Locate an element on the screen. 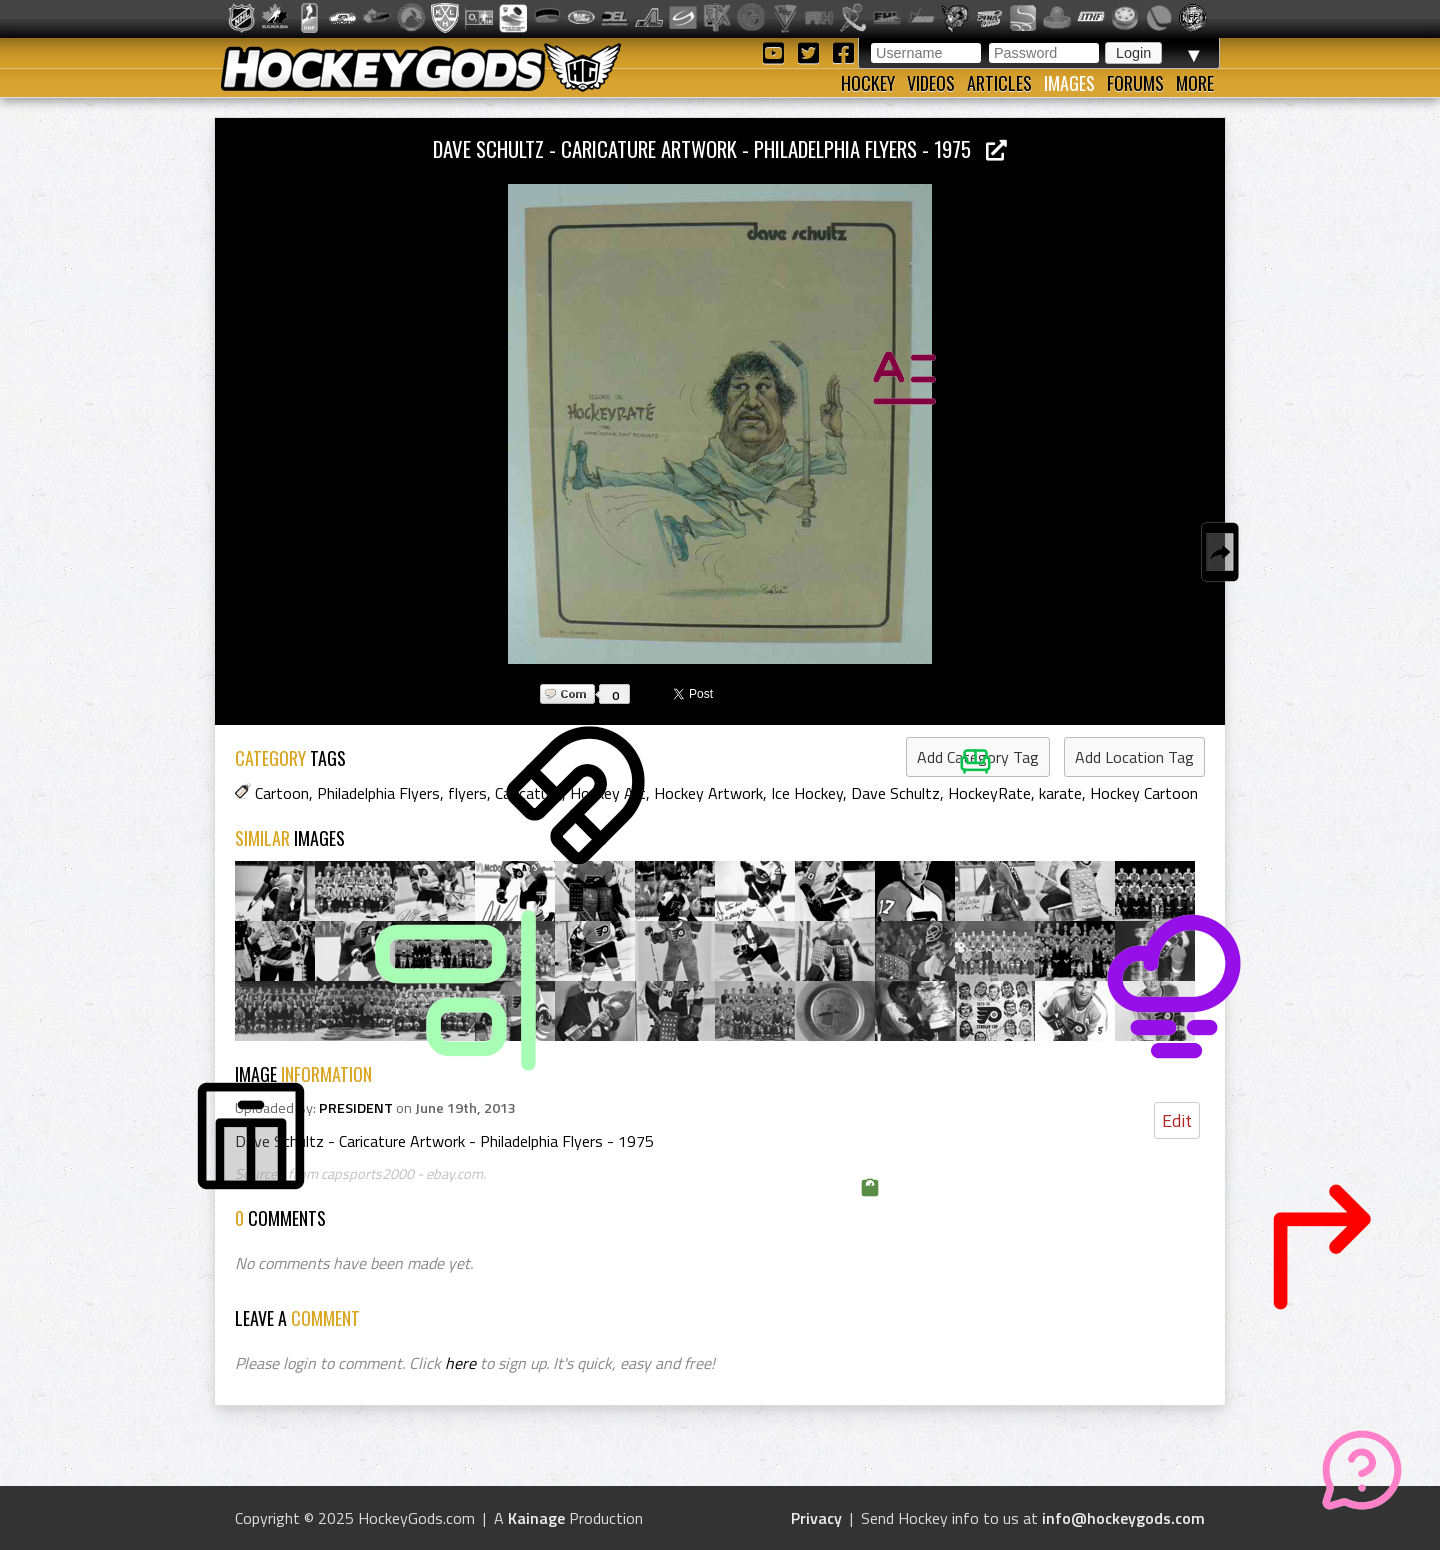 The width and height of the screenshot is (1440, 1550). indicates foggy weather conditions is located at coordinates (1174, 984).